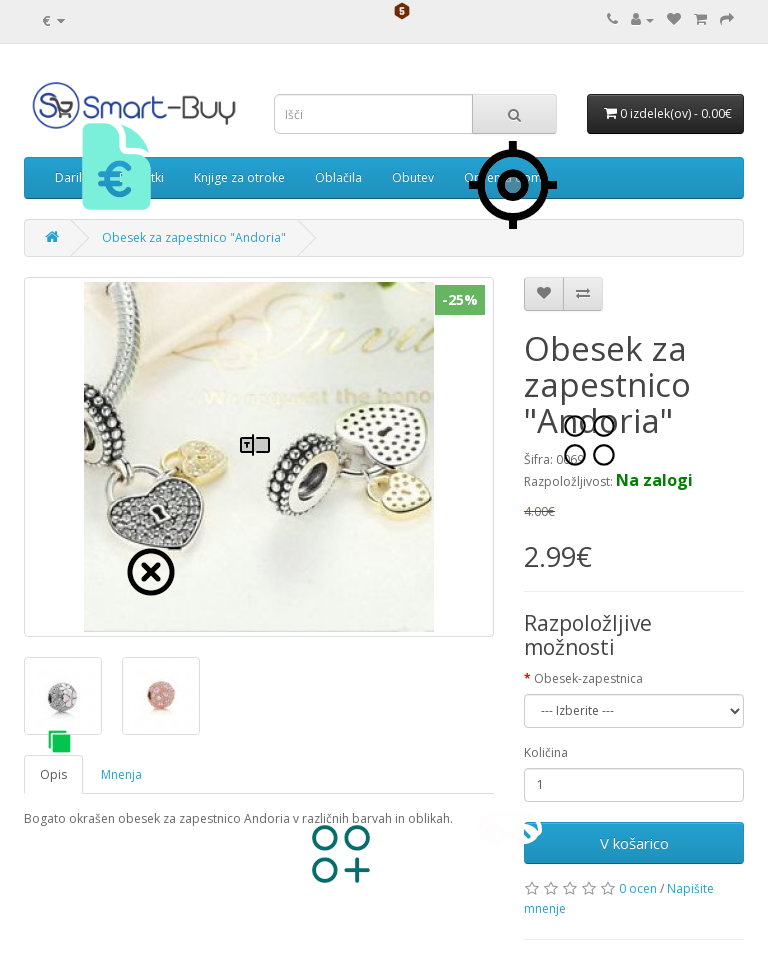  Describe the element at coordinates (510, 828) in the screenshot. I see `access virtual reality or immersive mode` at that location.